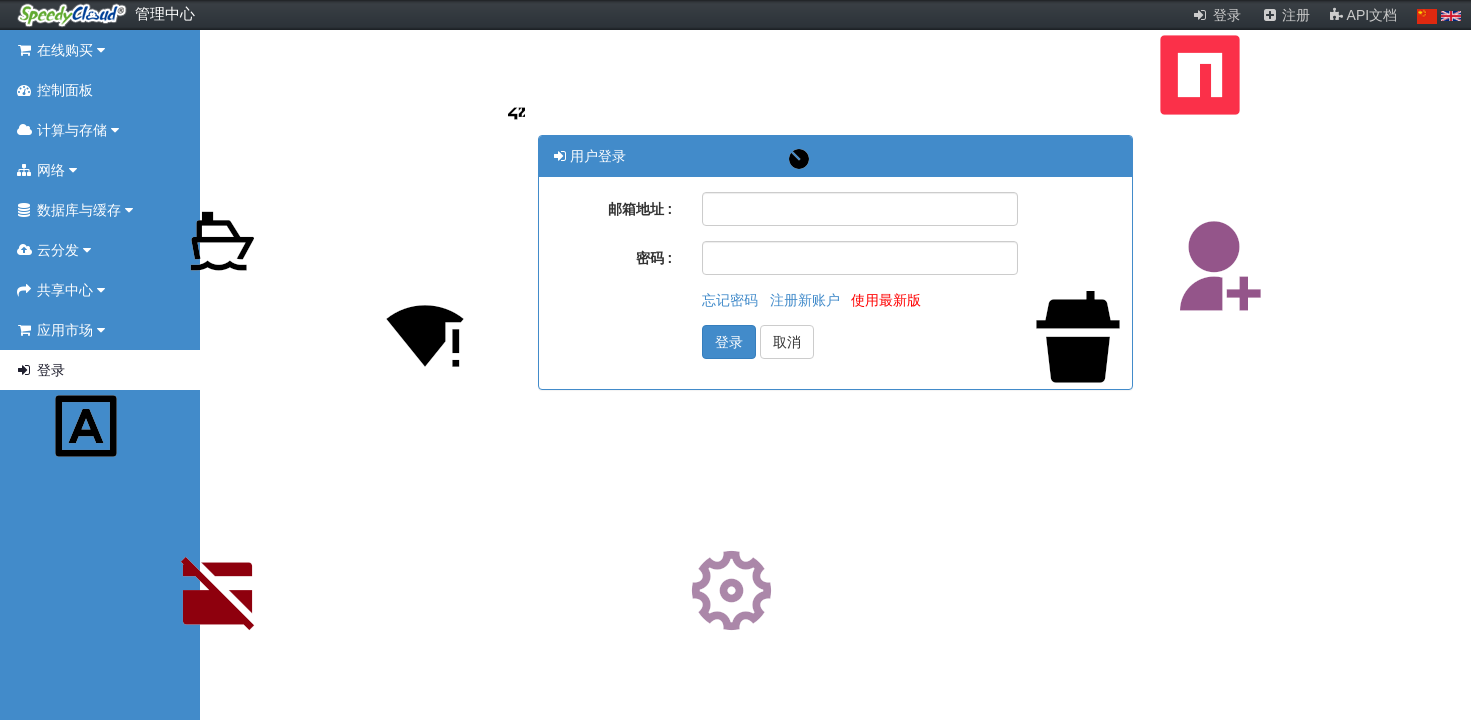 The width and height of the screenshot is (1471, 720). I want to click on 42 coding school logo, so click(516, 113).